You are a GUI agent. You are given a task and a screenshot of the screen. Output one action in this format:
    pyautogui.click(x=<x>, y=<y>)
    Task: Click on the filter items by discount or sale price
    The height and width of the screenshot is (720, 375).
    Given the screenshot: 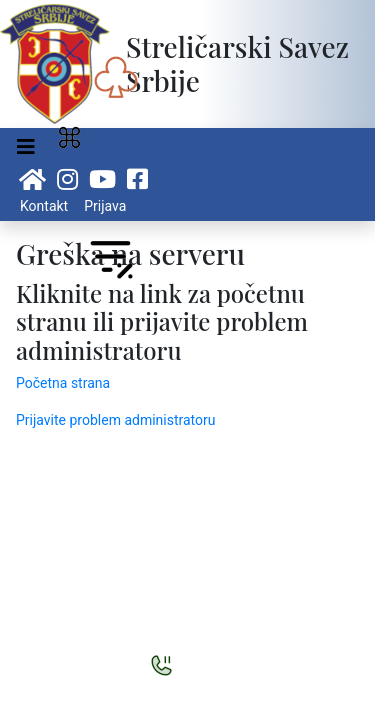 What is the action you would take?
    pyautogui.click(x=110, y=256)
    